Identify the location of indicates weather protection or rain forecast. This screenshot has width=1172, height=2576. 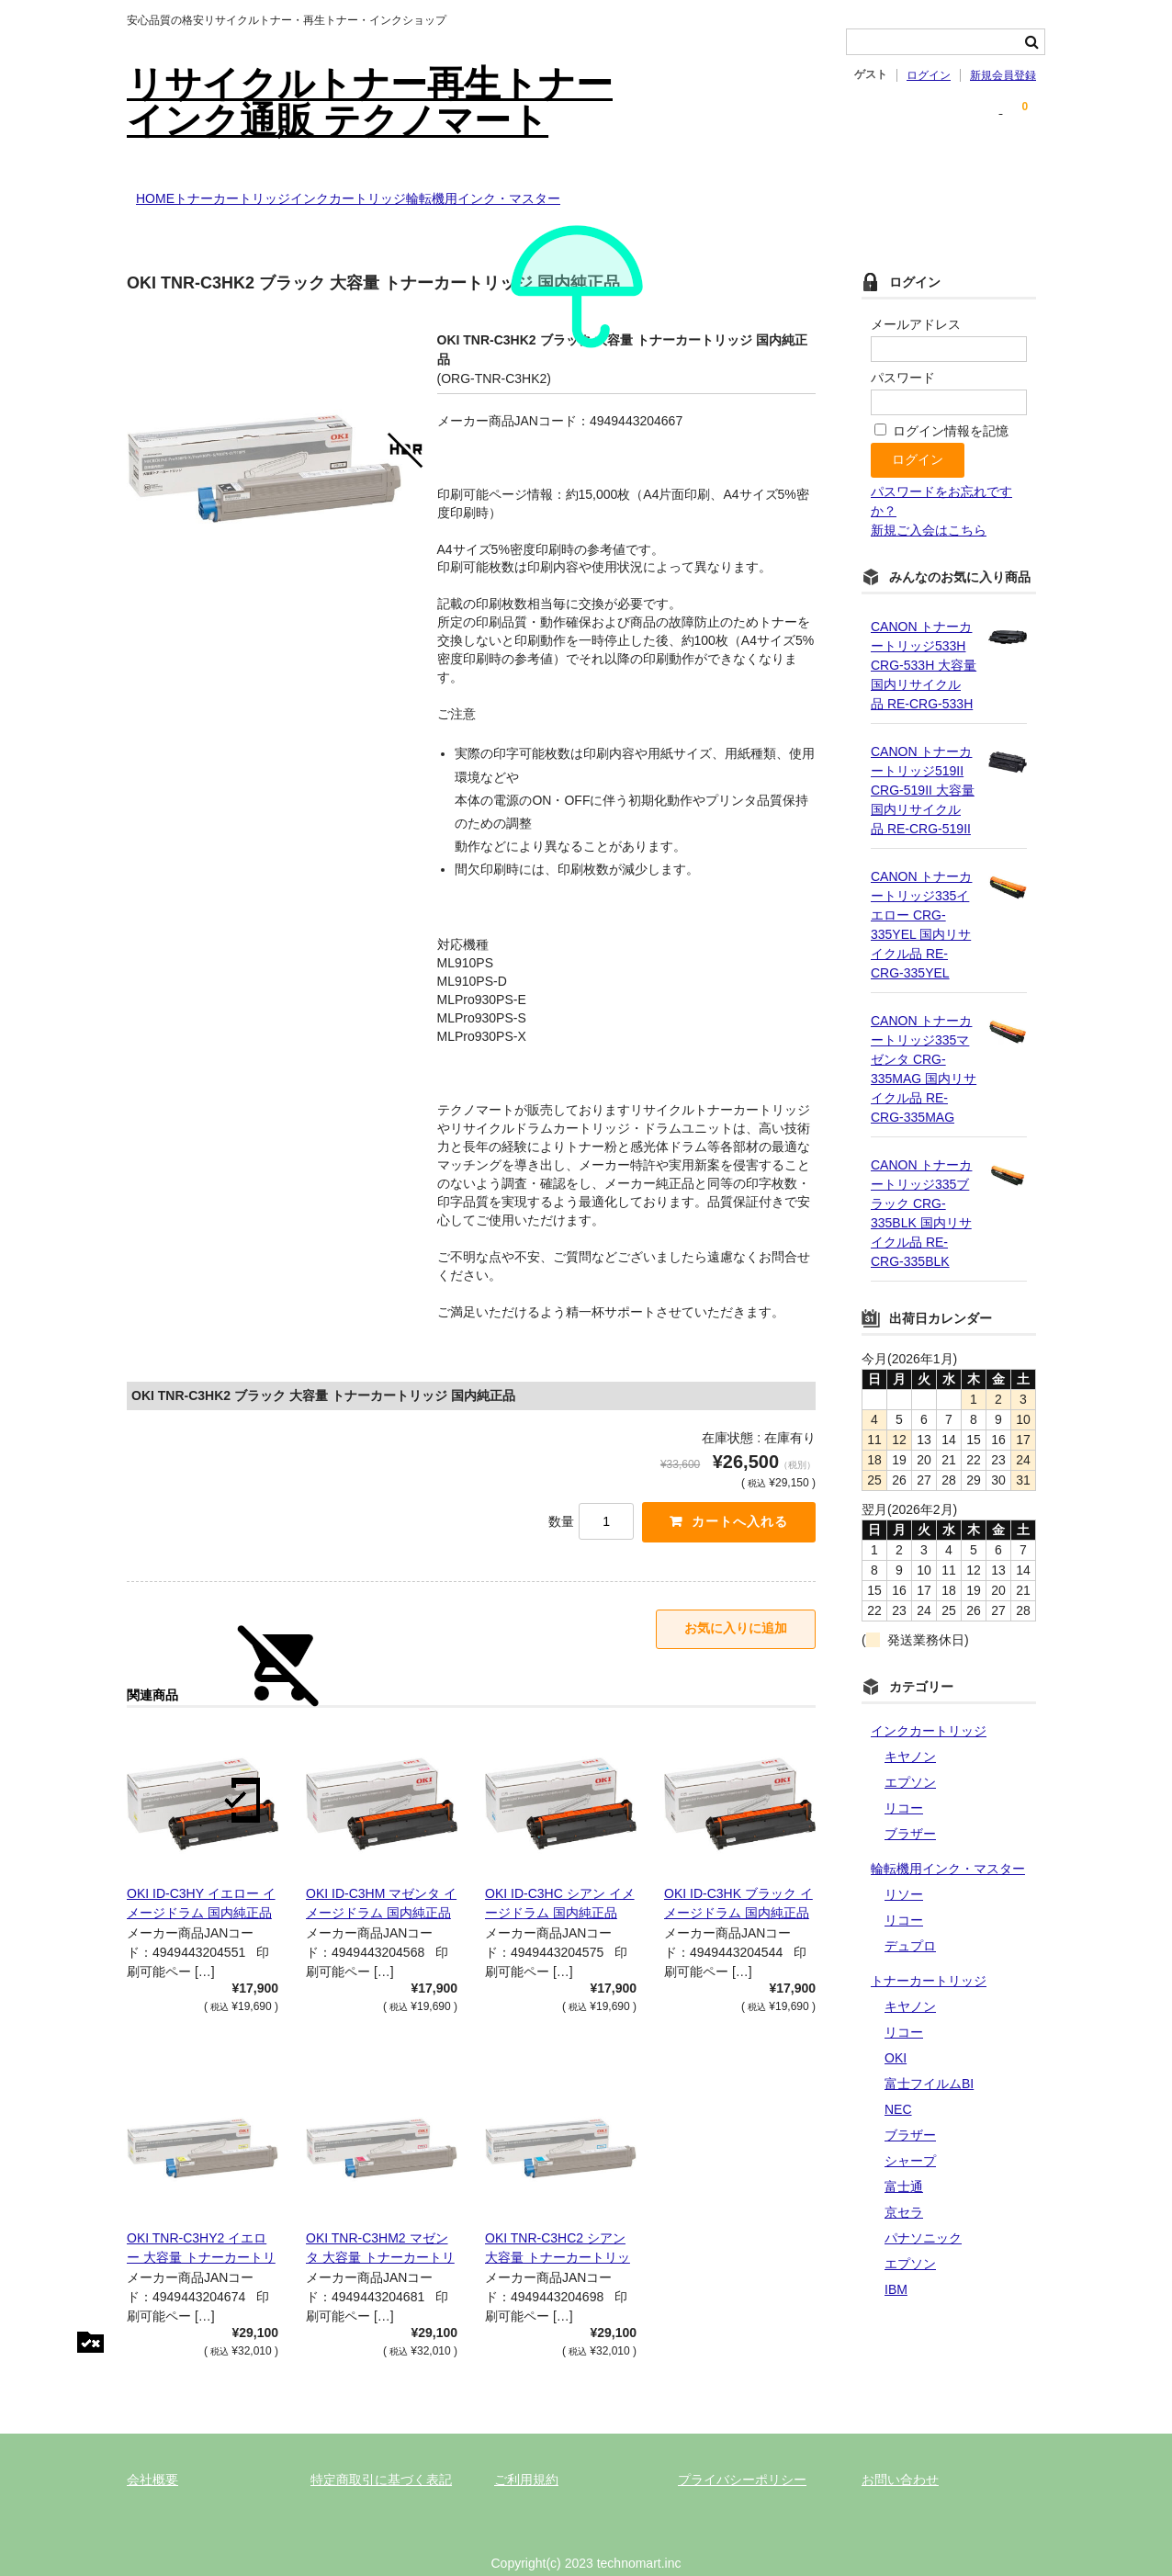
(577, 287).